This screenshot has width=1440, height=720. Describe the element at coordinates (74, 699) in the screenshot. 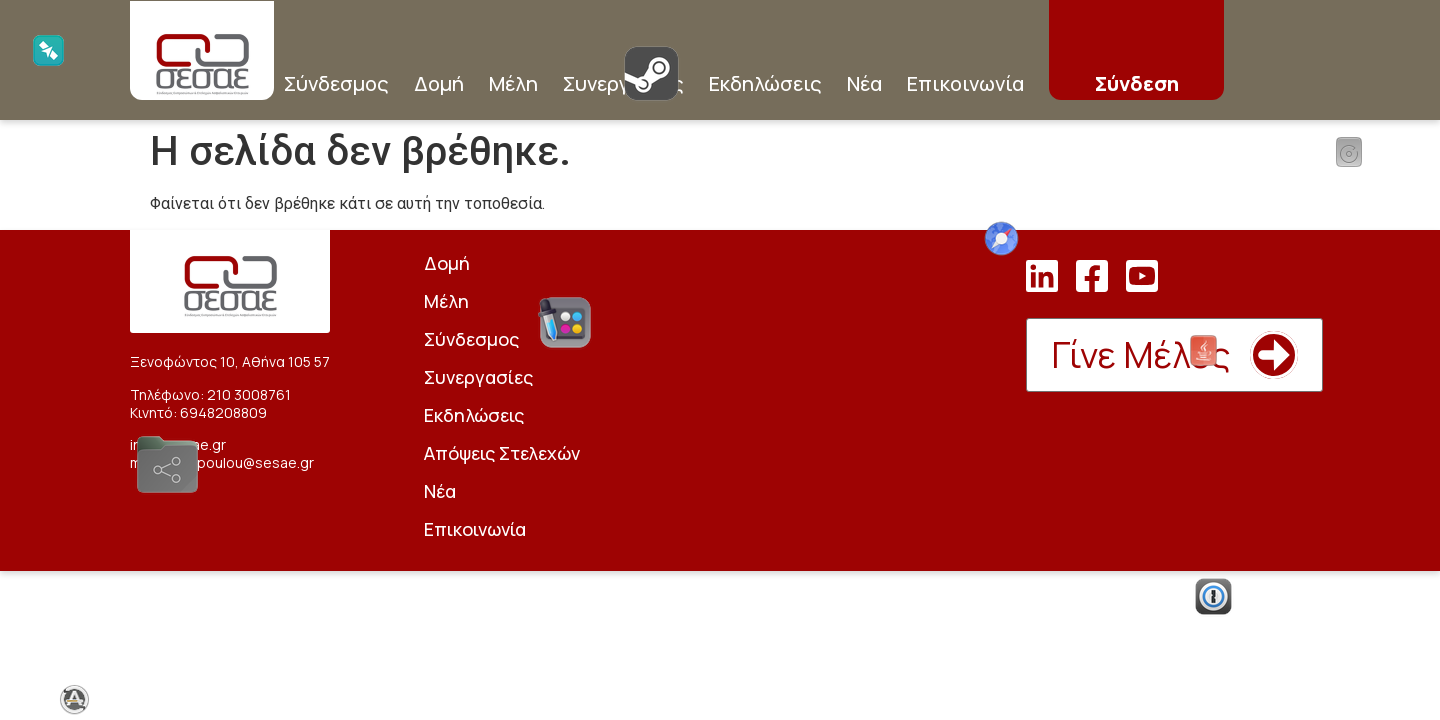

I see `check for available software updates` at that location.